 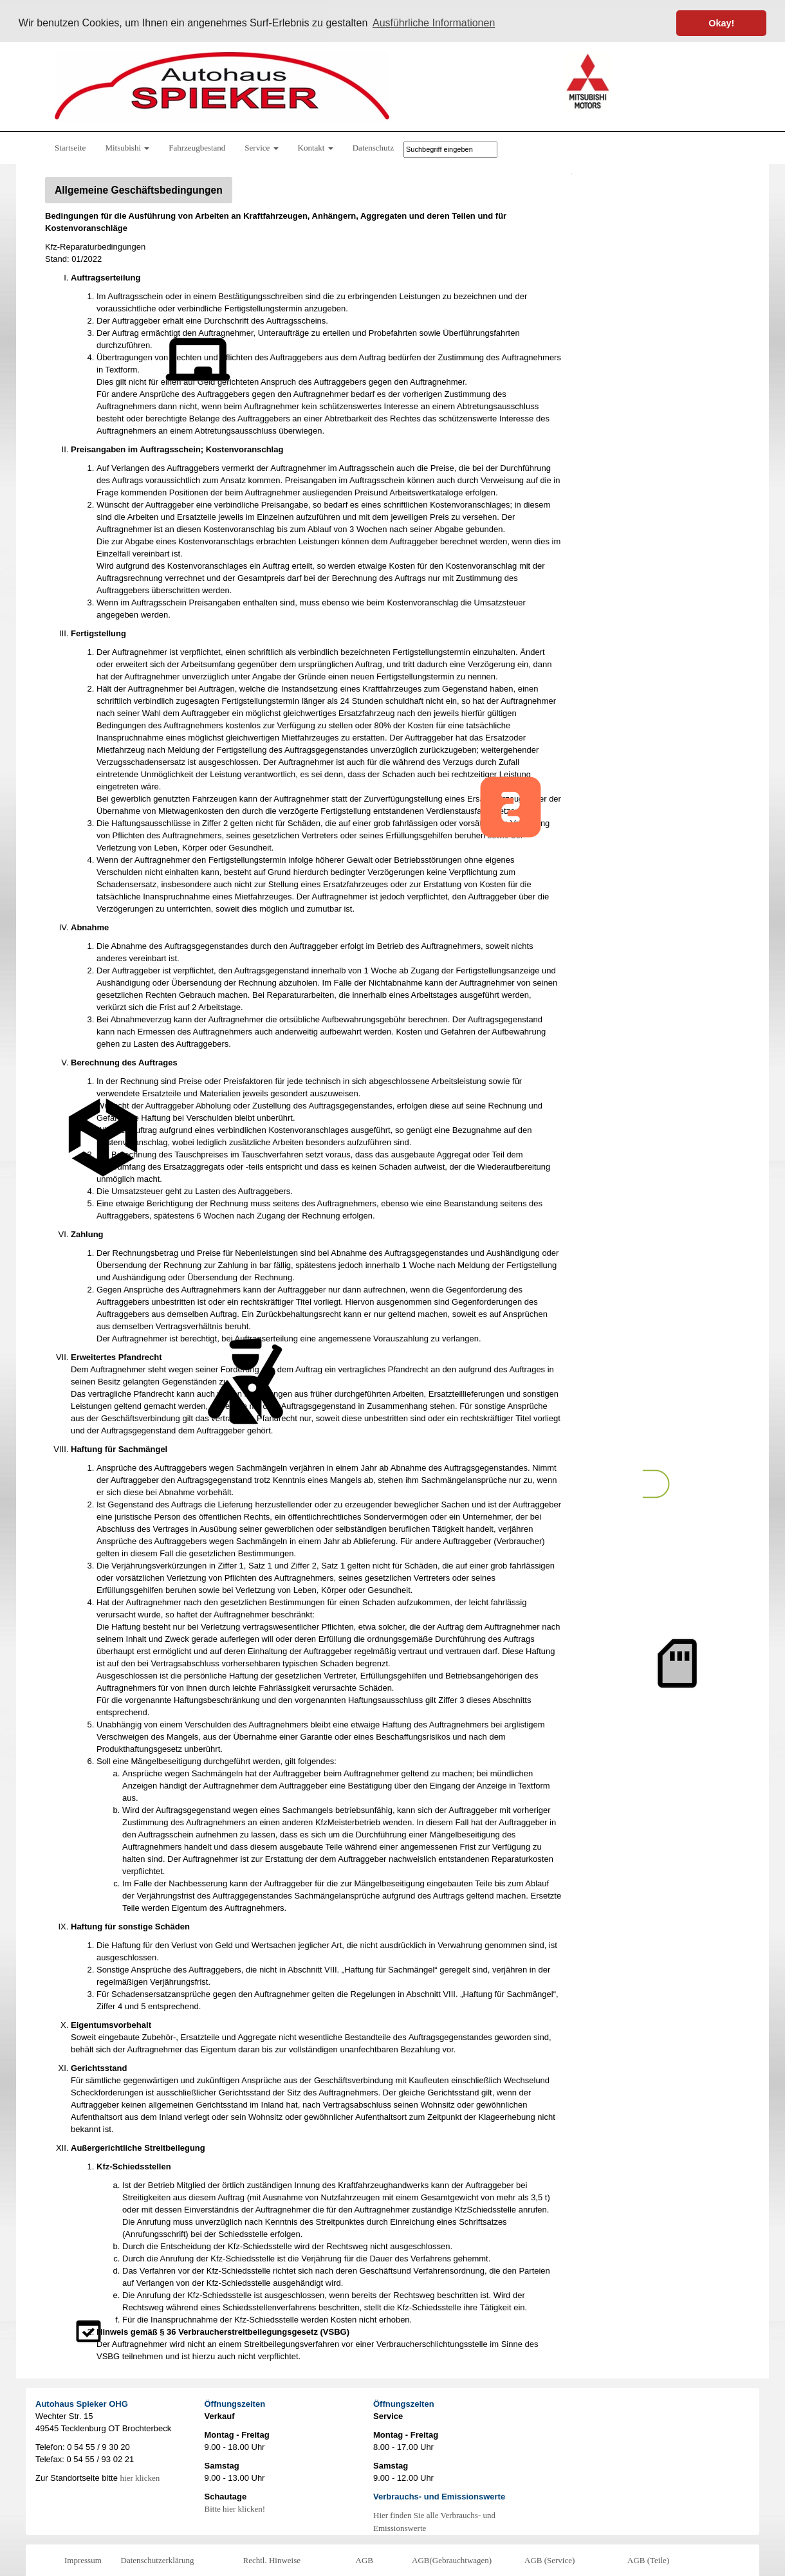 What do you see at coordinates (245, 1381) in the screenshot?
I see `indicates military or armed forces personnel` at bounding box center [245, 1381].